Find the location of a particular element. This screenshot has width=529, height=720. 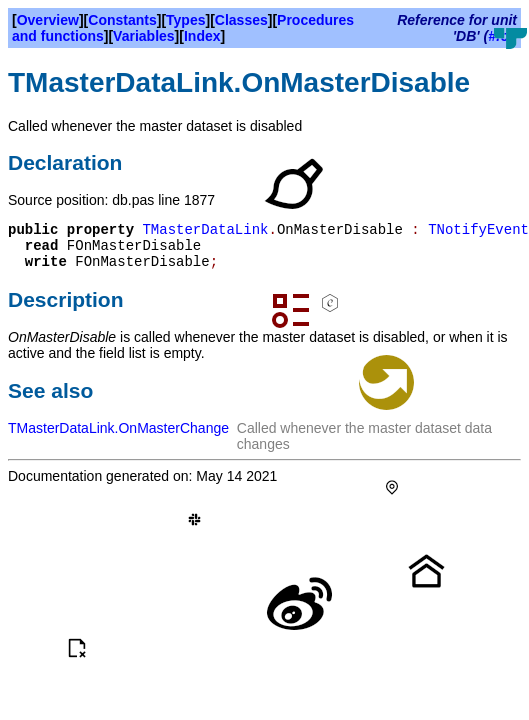

view list with mixed content types is located at coordinates (291, 310).